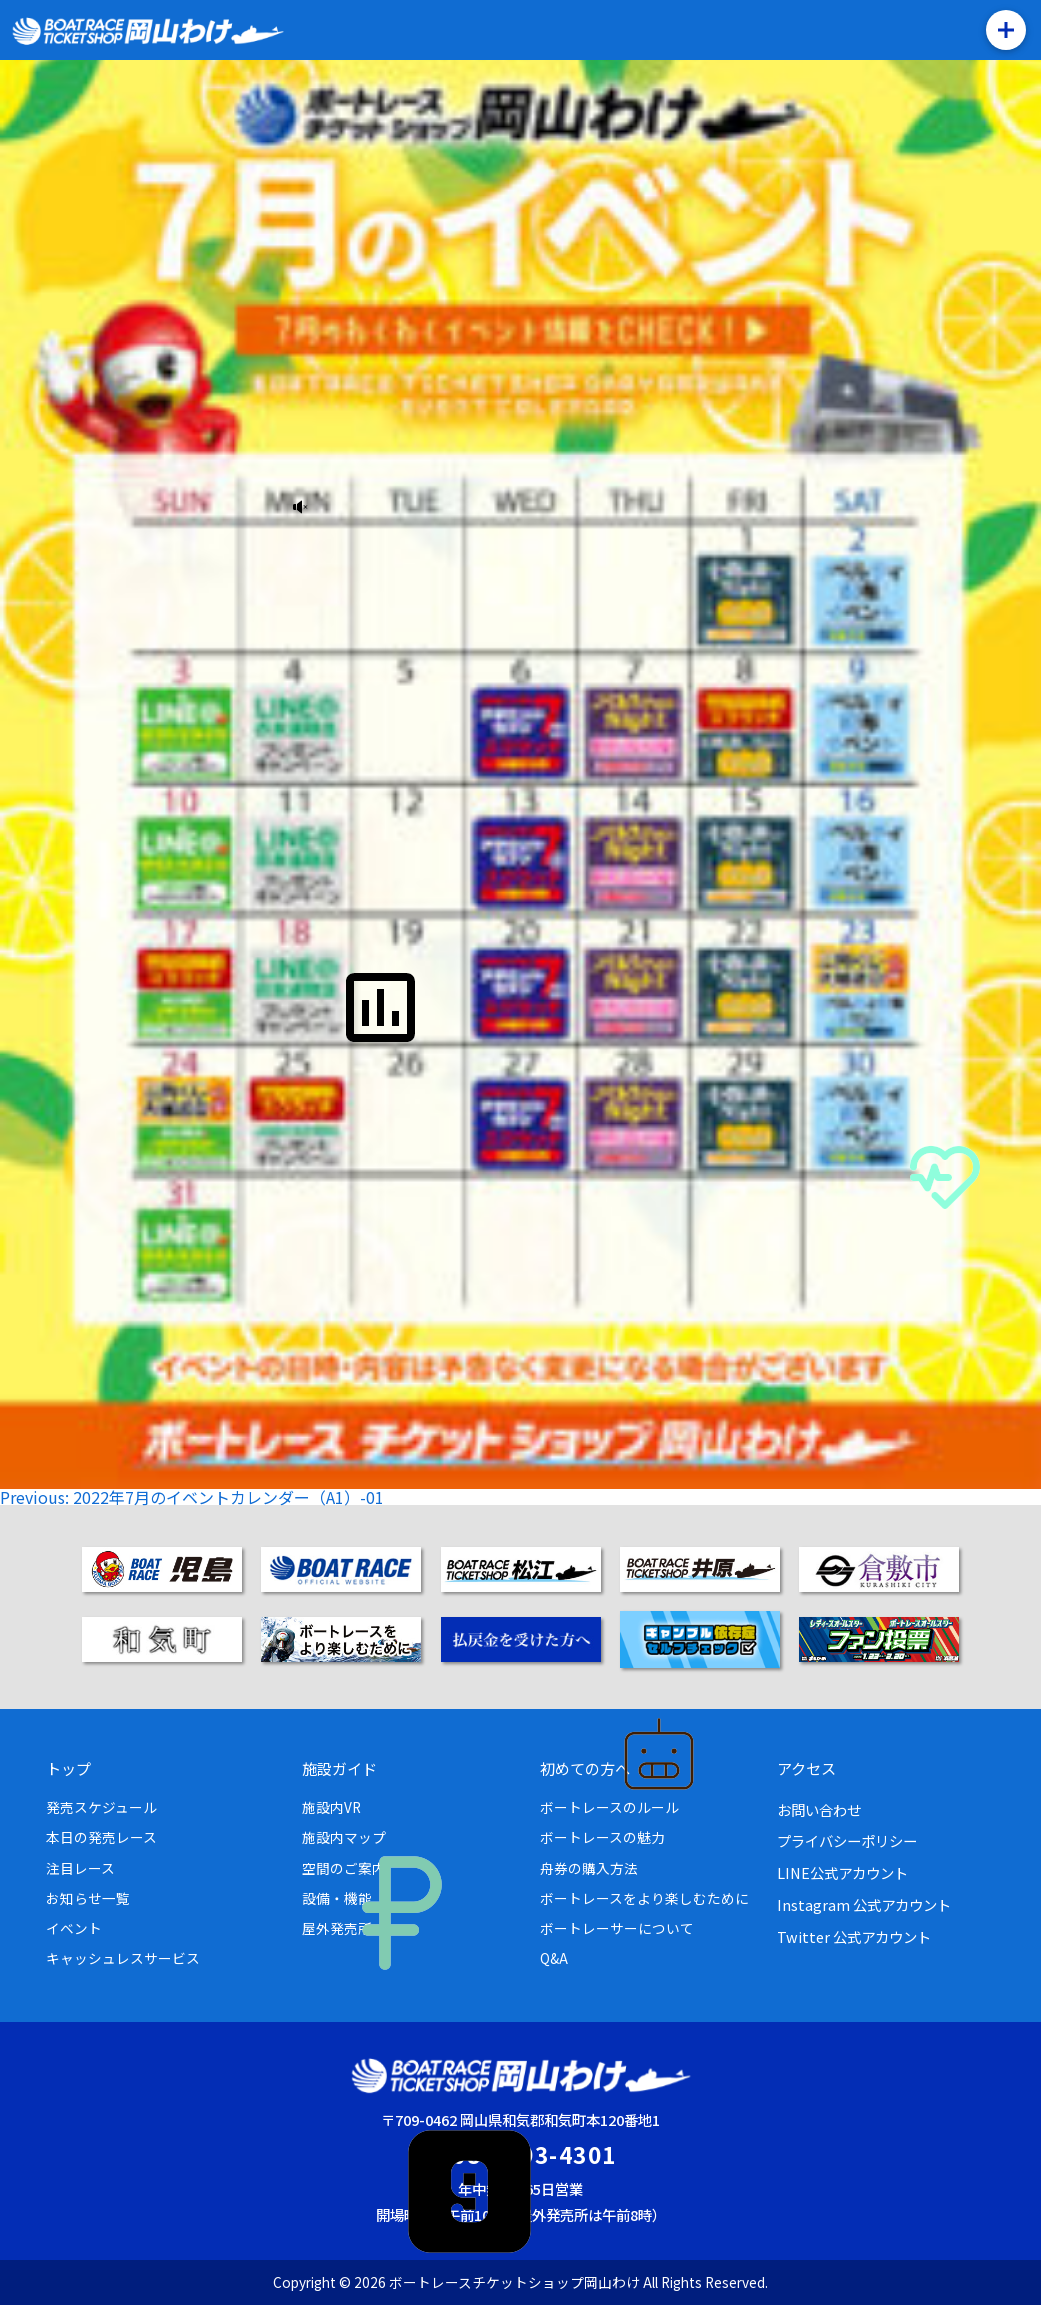 This screenshot has height=2305, width=1041. I want to click on select page or item number 9, so click(469, 2191).